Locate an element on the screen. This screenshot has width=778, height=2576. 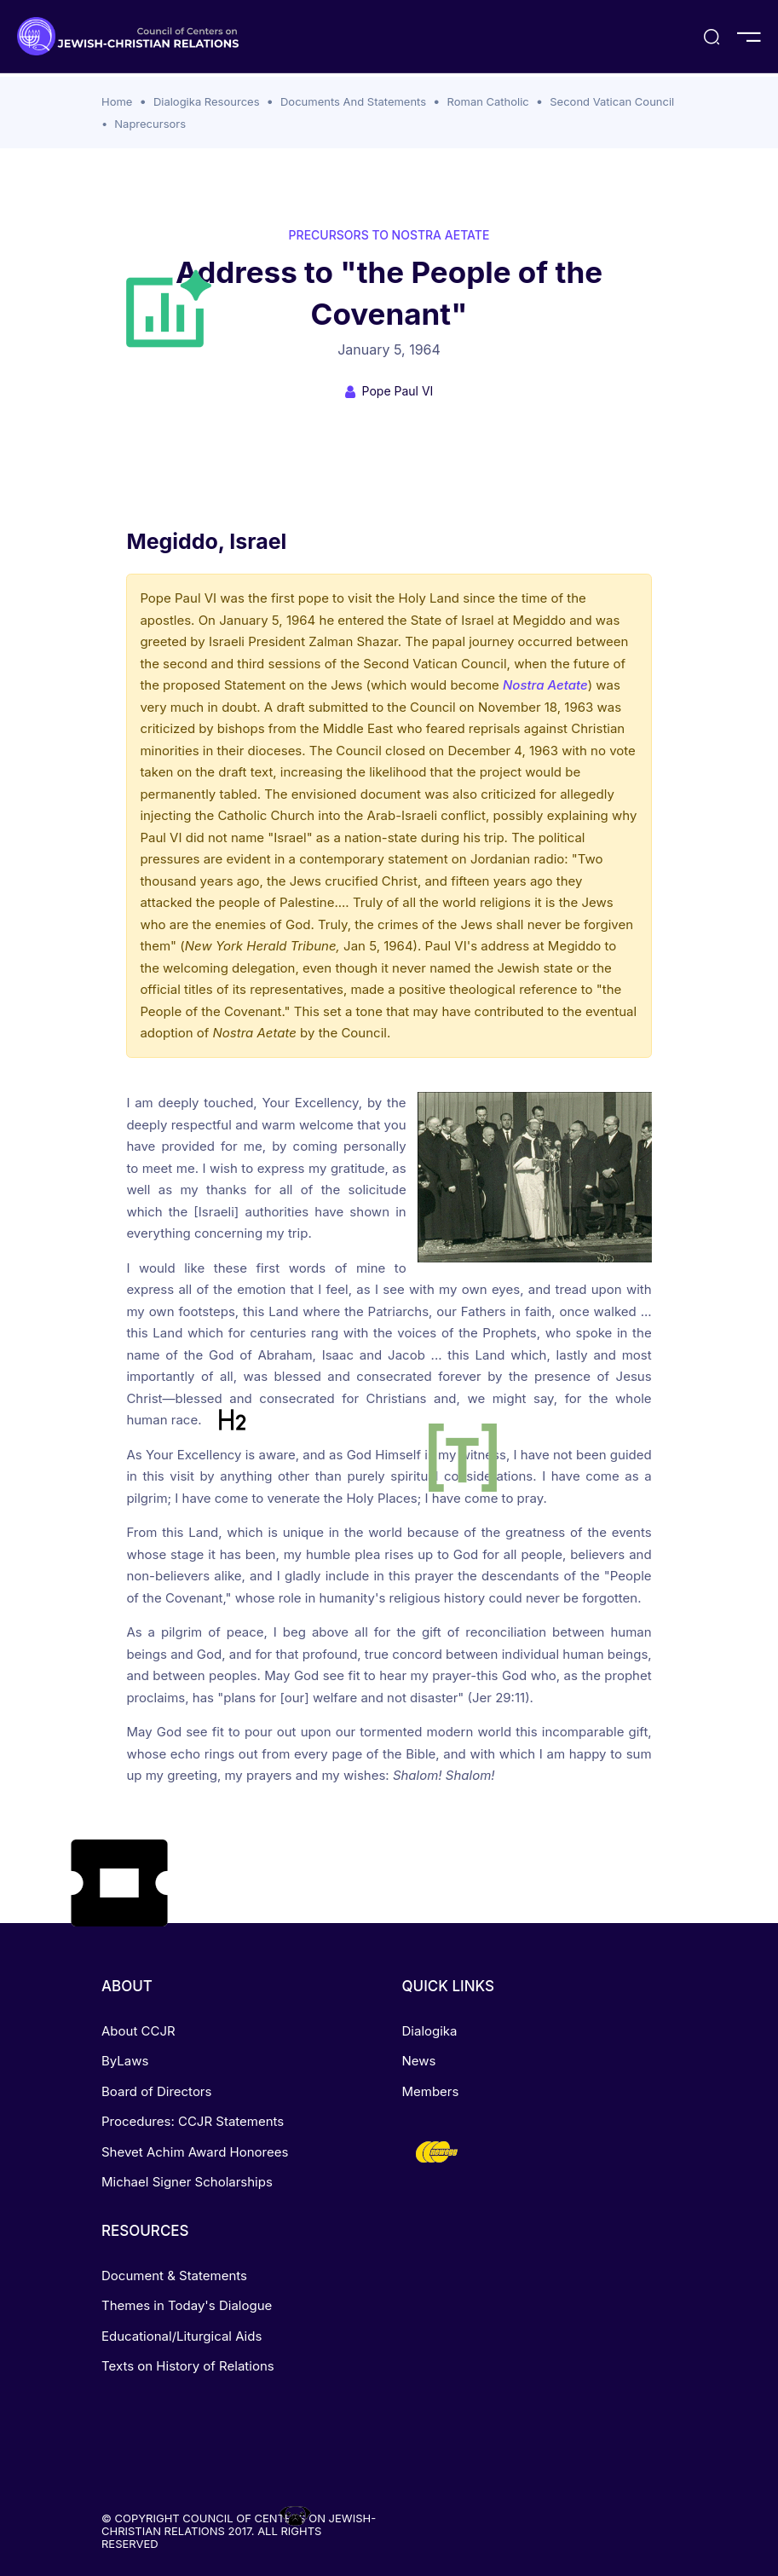
format text as heading level 2 is located at coordinates (232, 1419).